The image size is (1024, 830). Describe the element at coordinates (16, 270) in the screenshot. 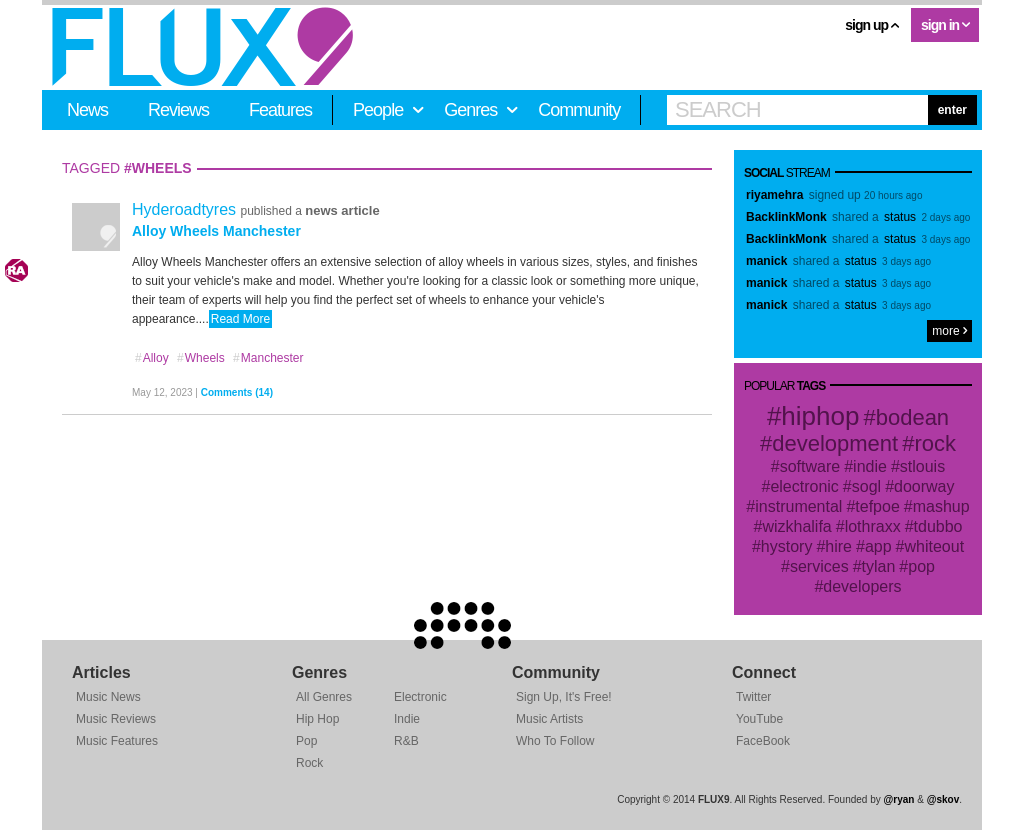

I see `visit rockwell automation website` at that location.